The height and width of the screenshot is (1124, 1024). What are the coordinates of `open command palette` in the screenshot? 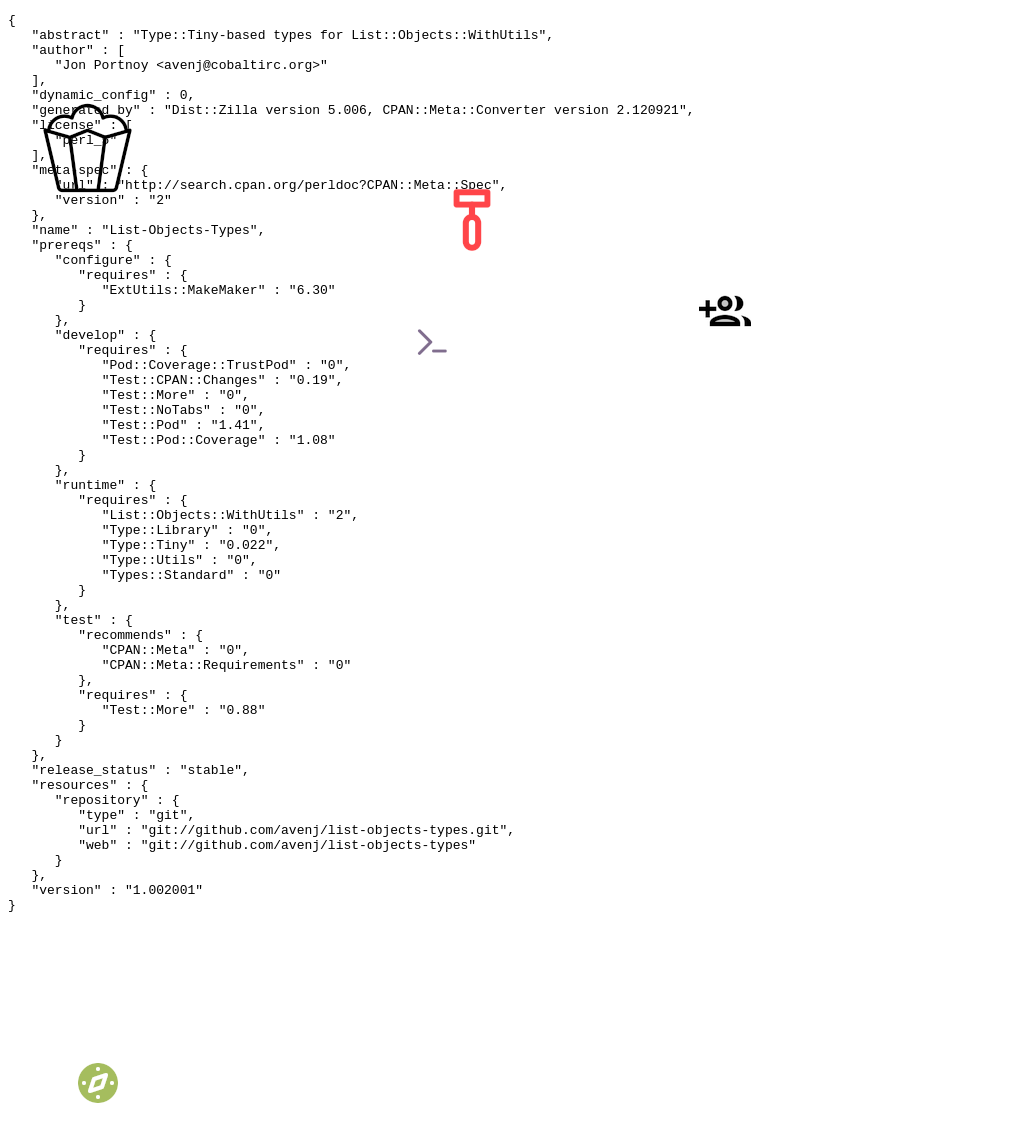 It's located at (432, 342).